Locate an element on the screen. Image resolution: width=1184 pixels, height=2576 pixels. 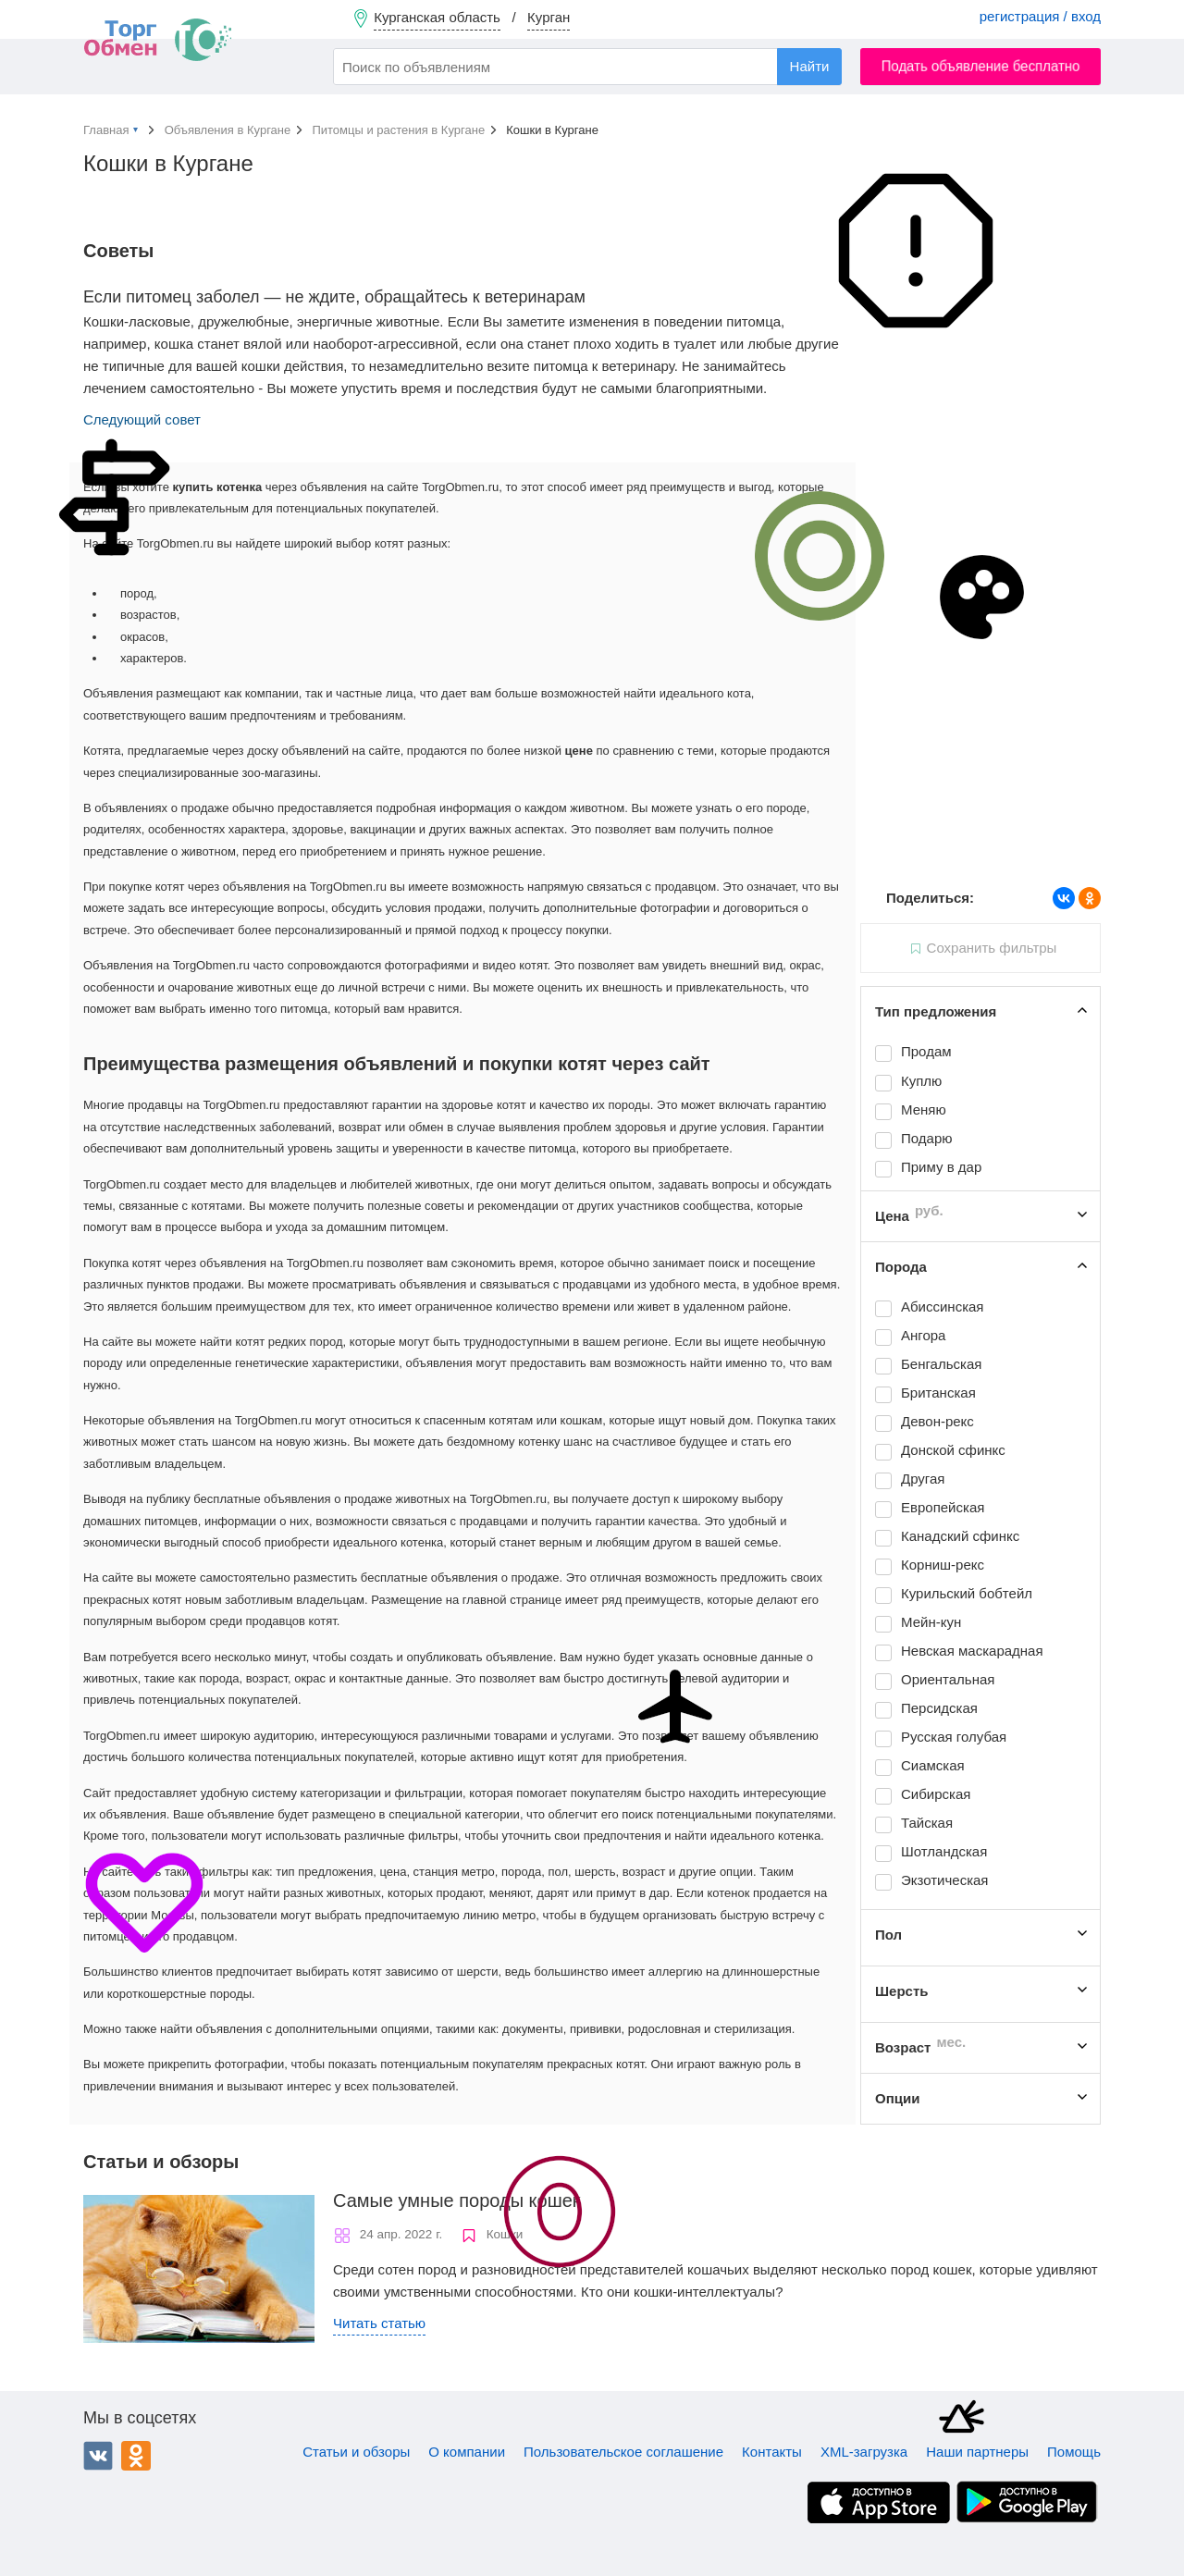
add to favorites is located at coordinates (144, 1900).